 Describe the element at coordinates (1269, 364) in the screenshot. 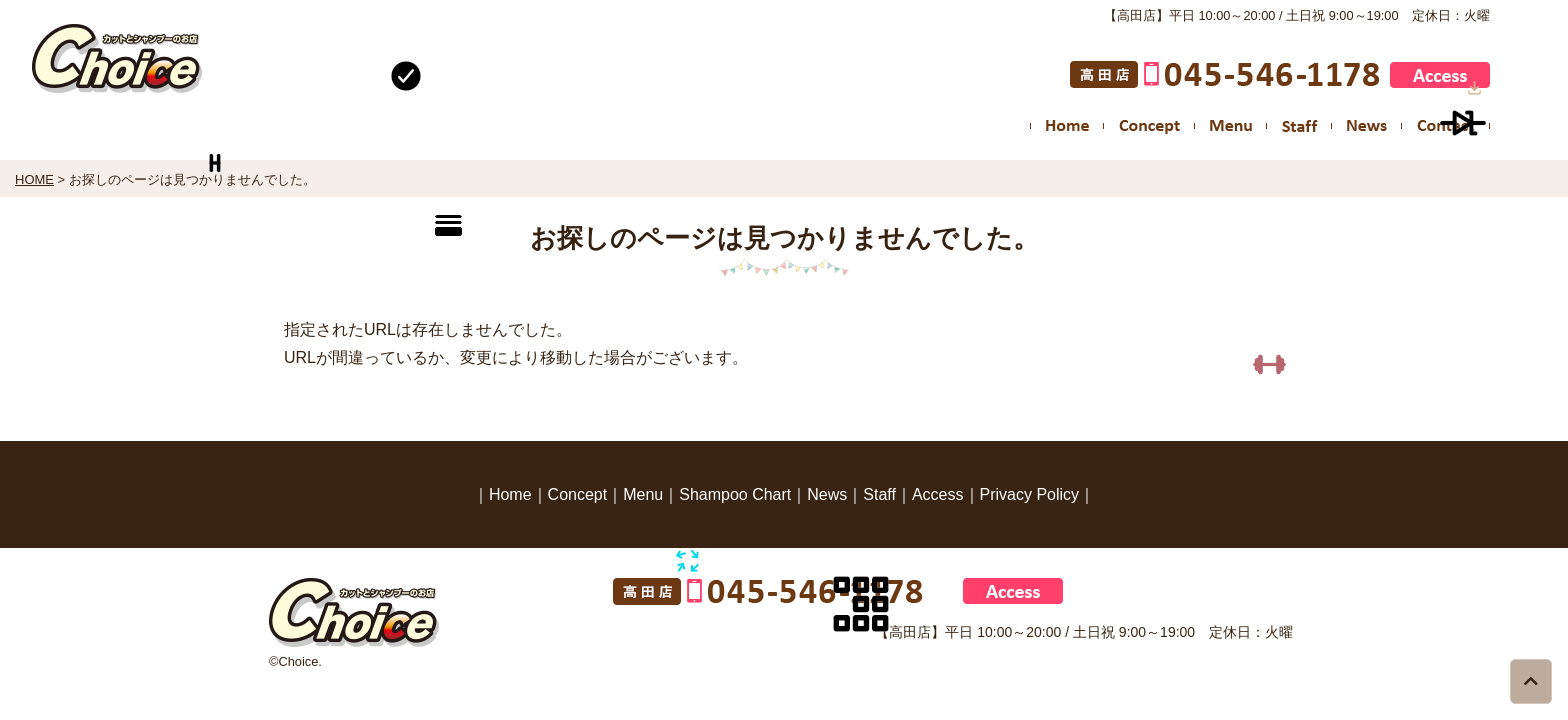

I see `access fitness or workout features` at that location.